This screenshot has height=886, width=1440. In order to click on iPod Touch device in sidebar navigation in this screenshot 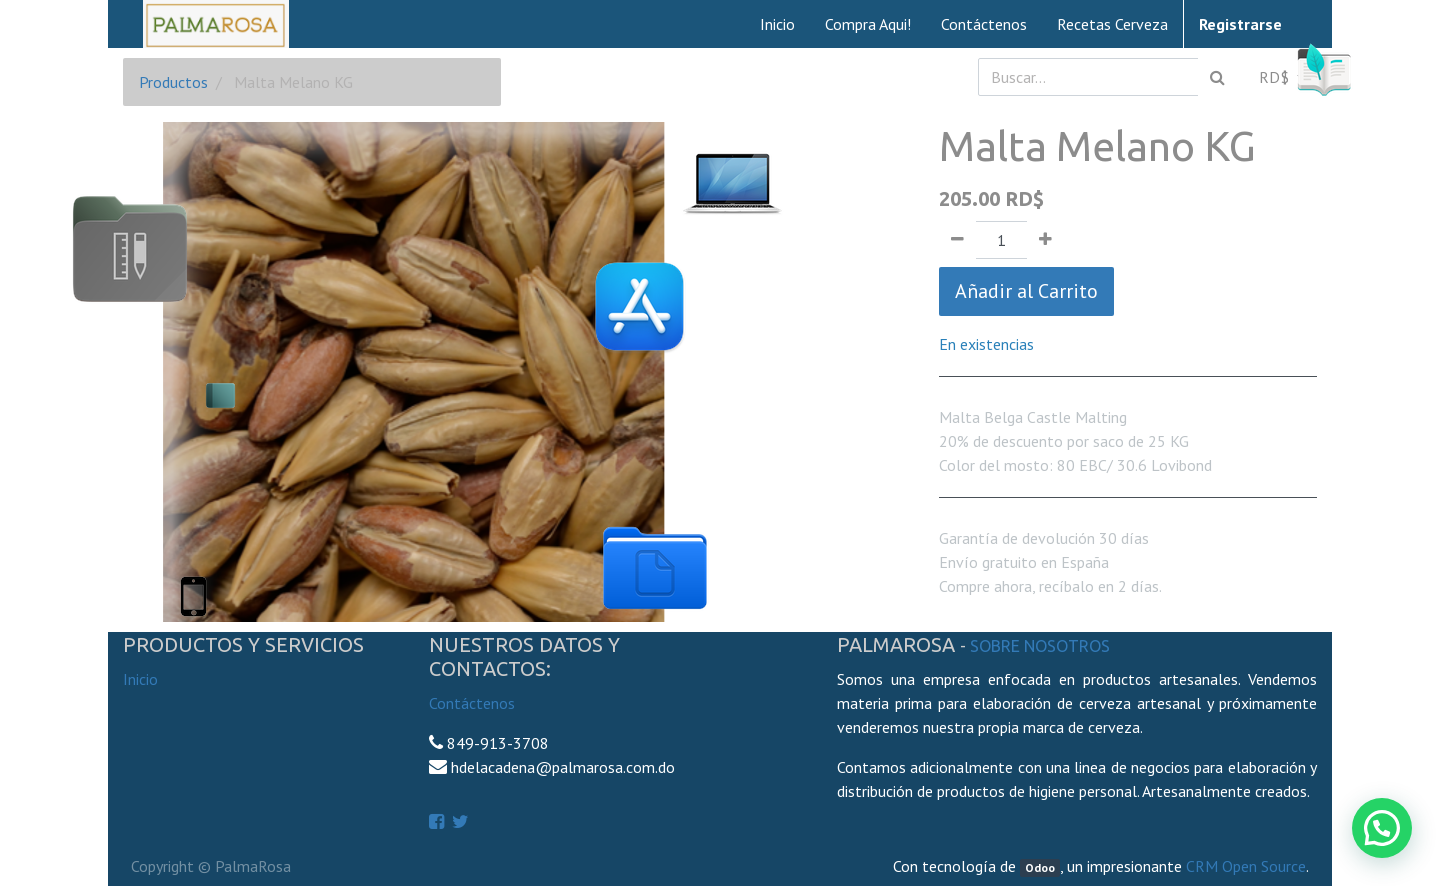, I will do `click(193, 596)`.